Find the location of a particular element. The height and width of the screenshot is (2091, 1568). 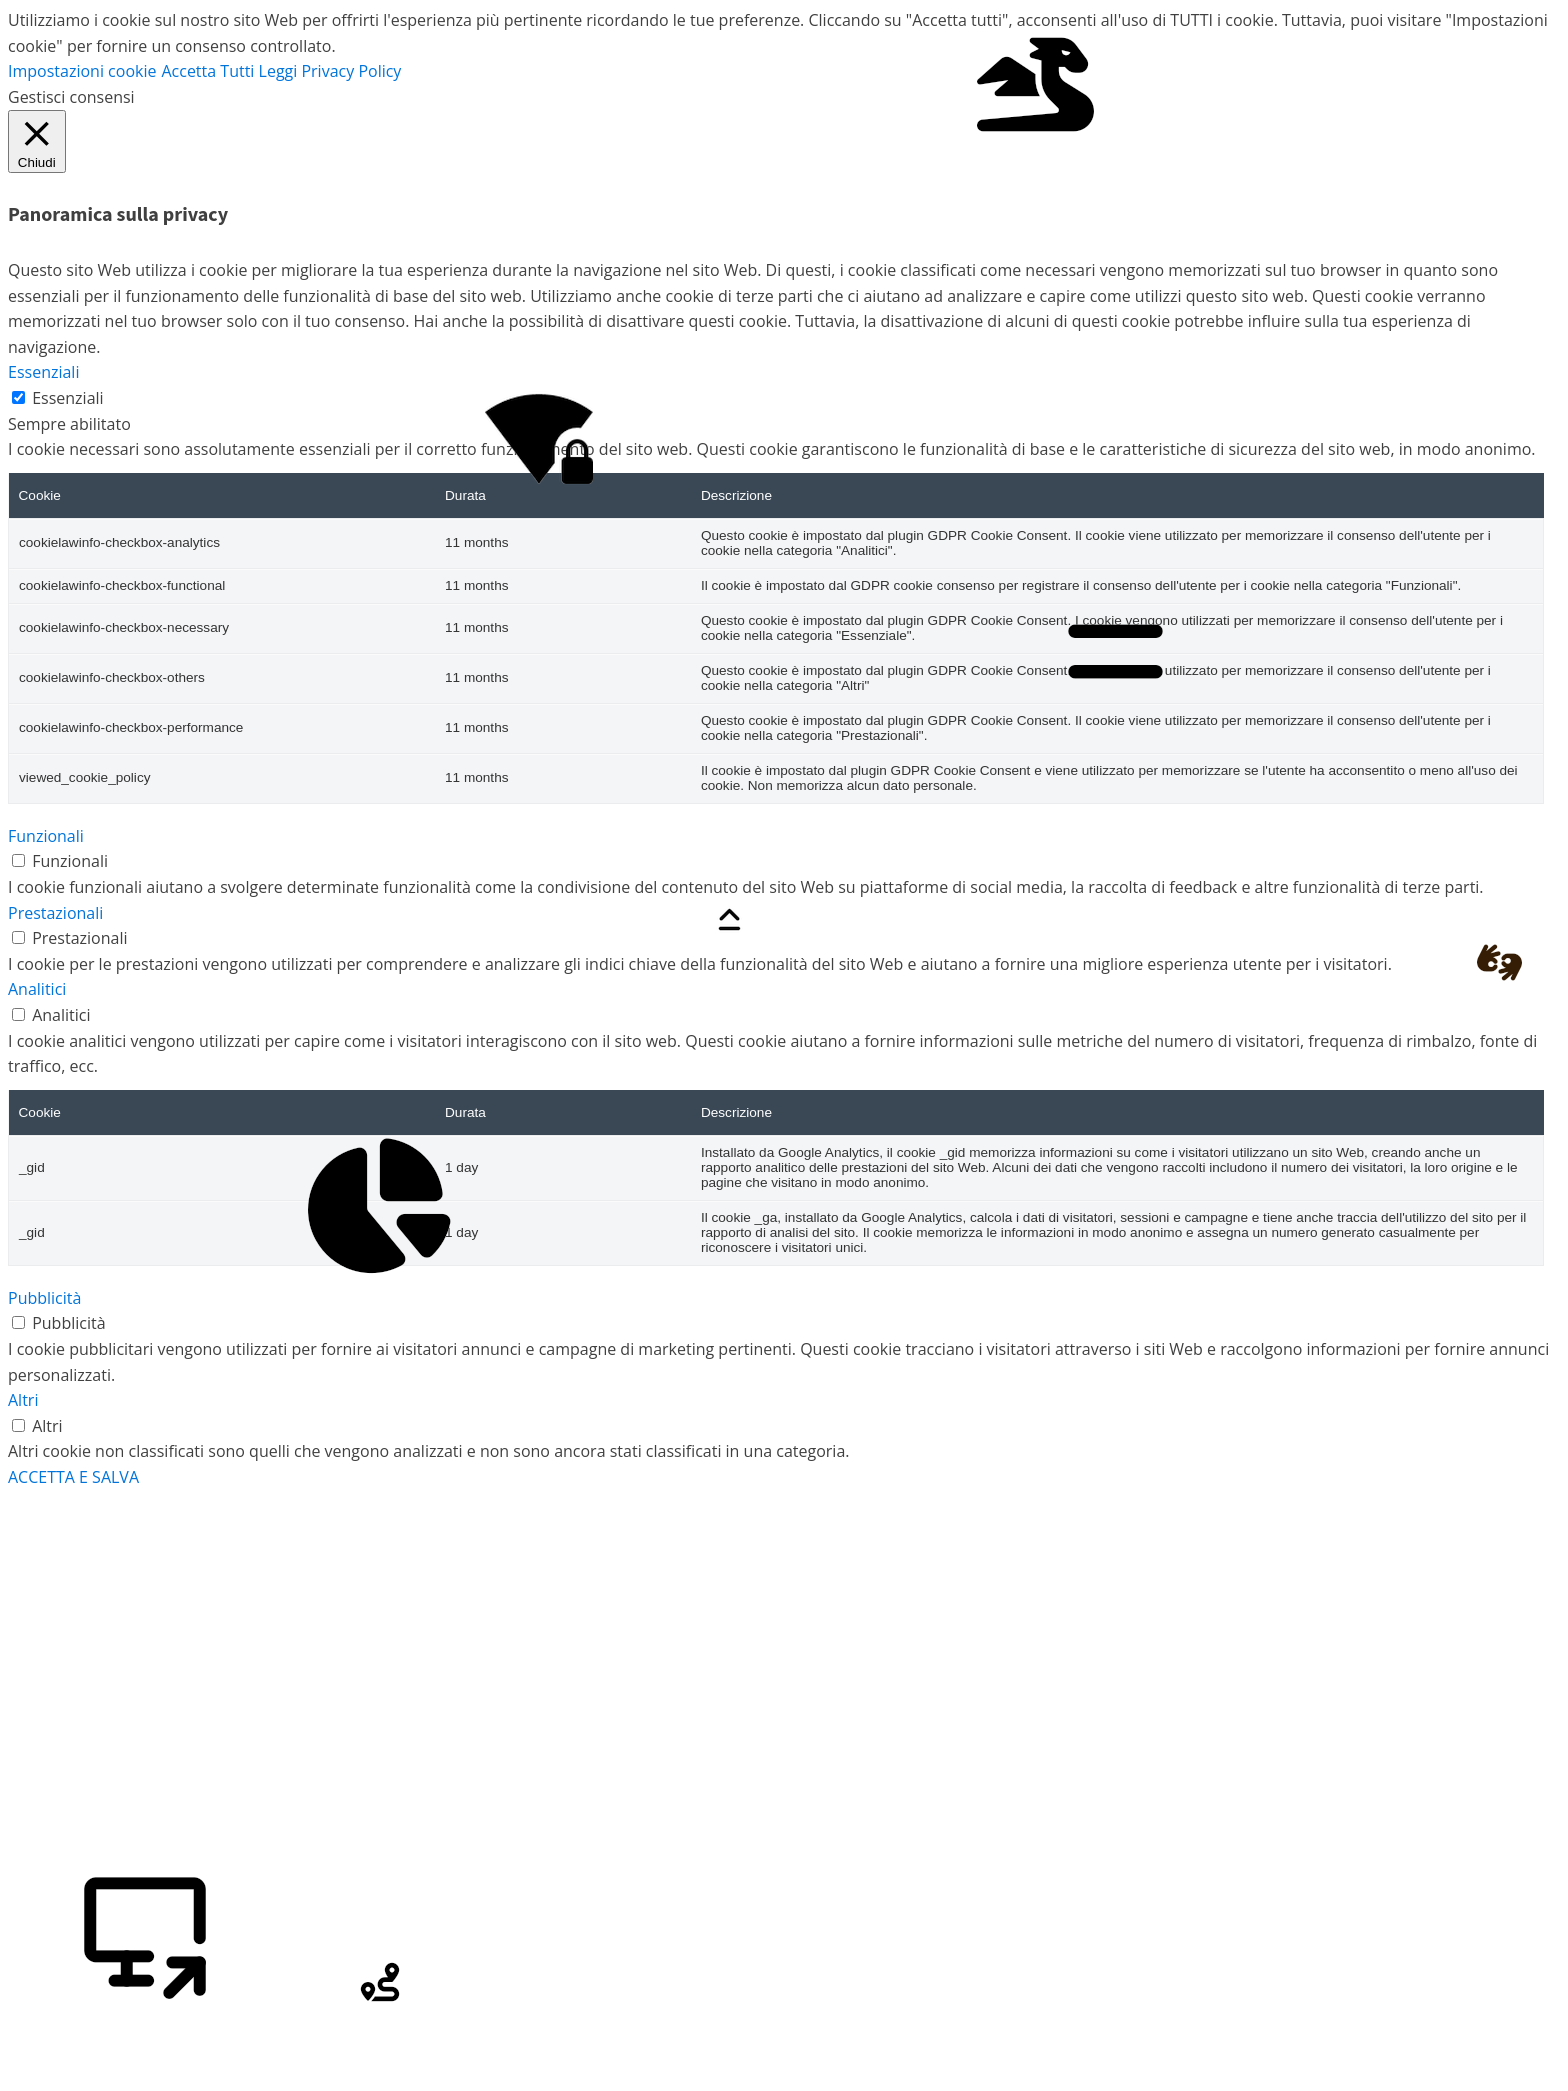

equals or comparison function is located at coordinates (1115, 651).